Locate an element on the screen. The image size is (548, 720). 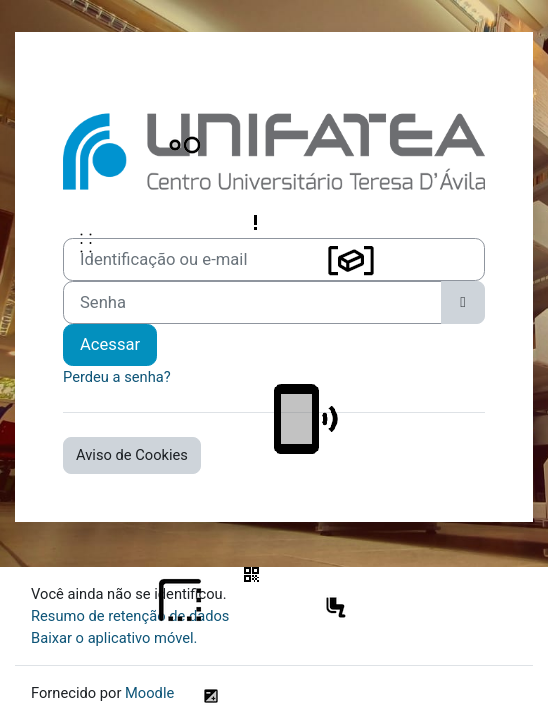
customize border style for a selected element is located at coordinates (180, 600).